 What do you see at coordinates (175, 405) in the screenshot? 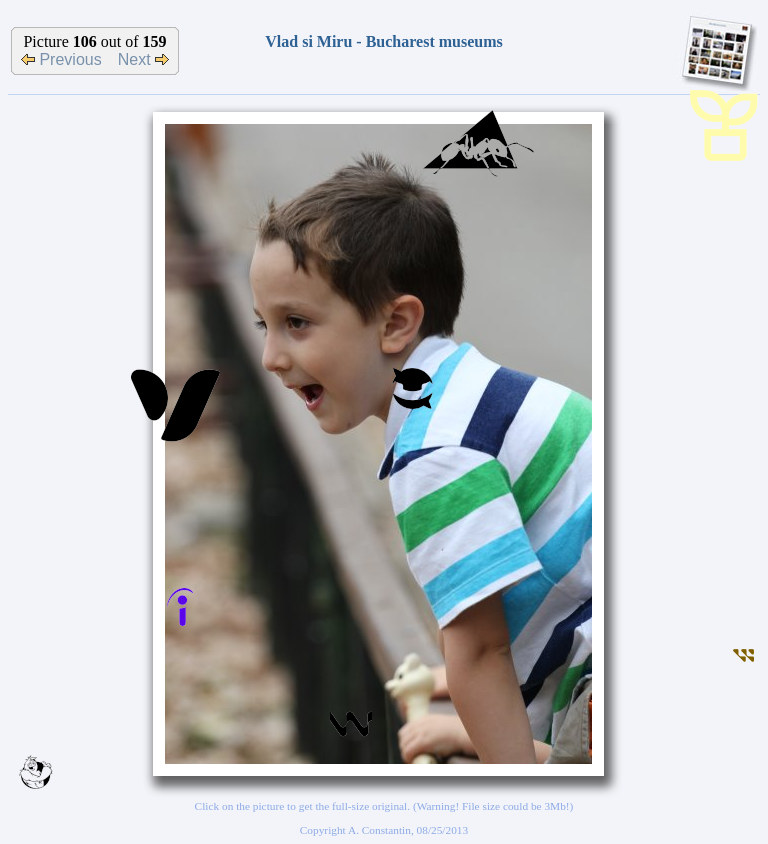
I see `open vectary 3d design application` at bounding box center [175, 405].